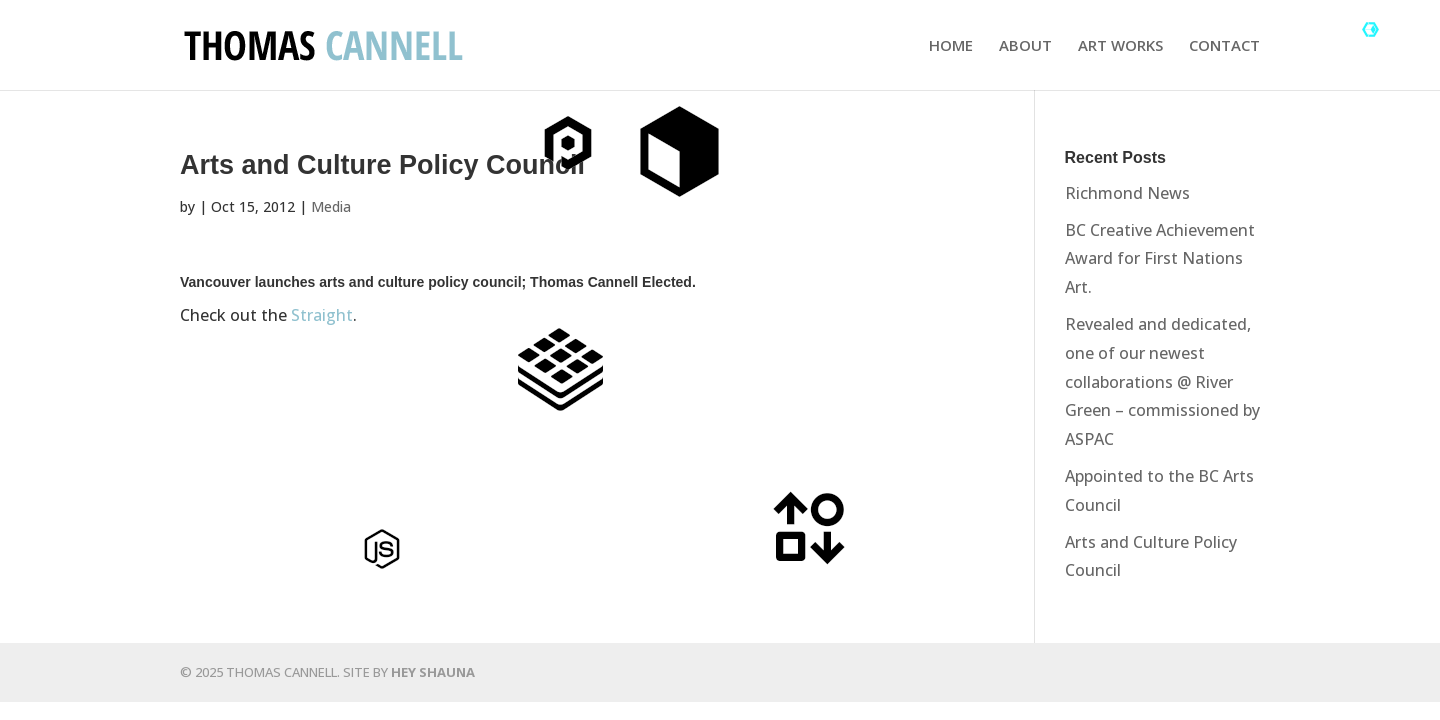  What do you see at coordinates (809, 528) in the screenshot?
I see `swap or exchange items` at bounding box center [809, 528].